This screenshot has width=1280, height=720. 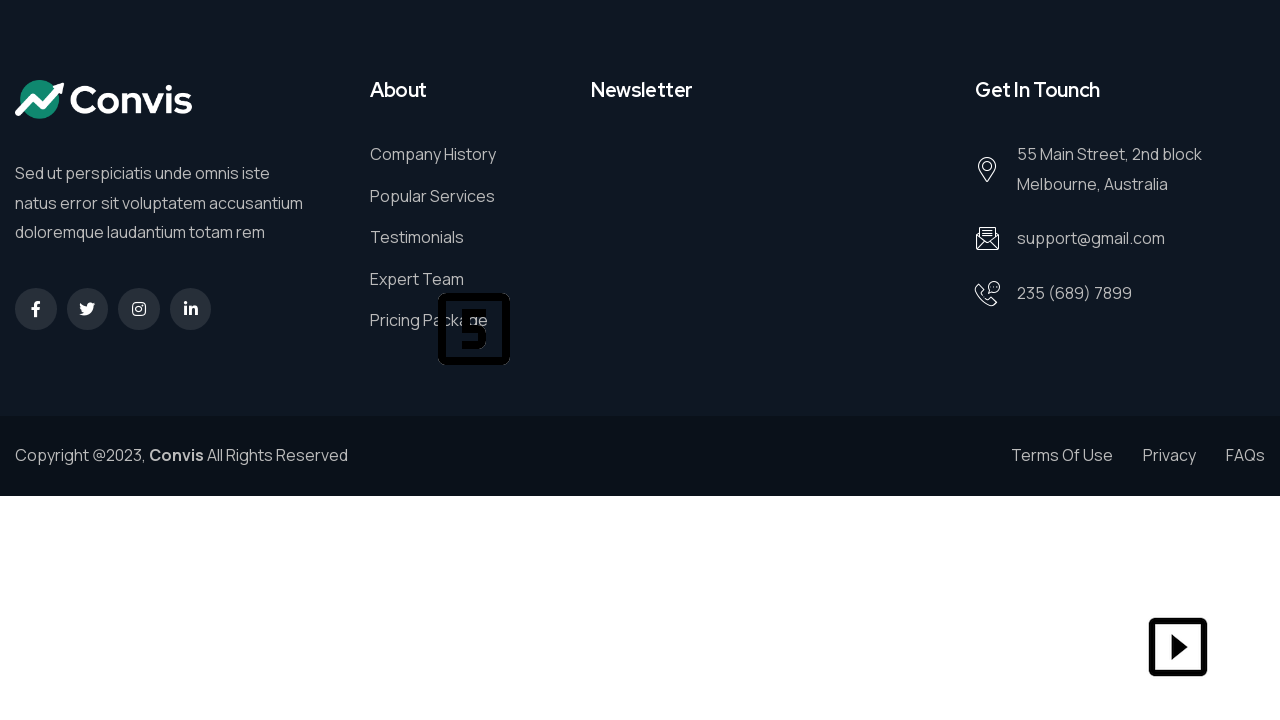 What do you see at coordinates (474, 329) in the screenshot?
I see `indicates step 5 in a multi-step process` at bounding box center [474, 329].